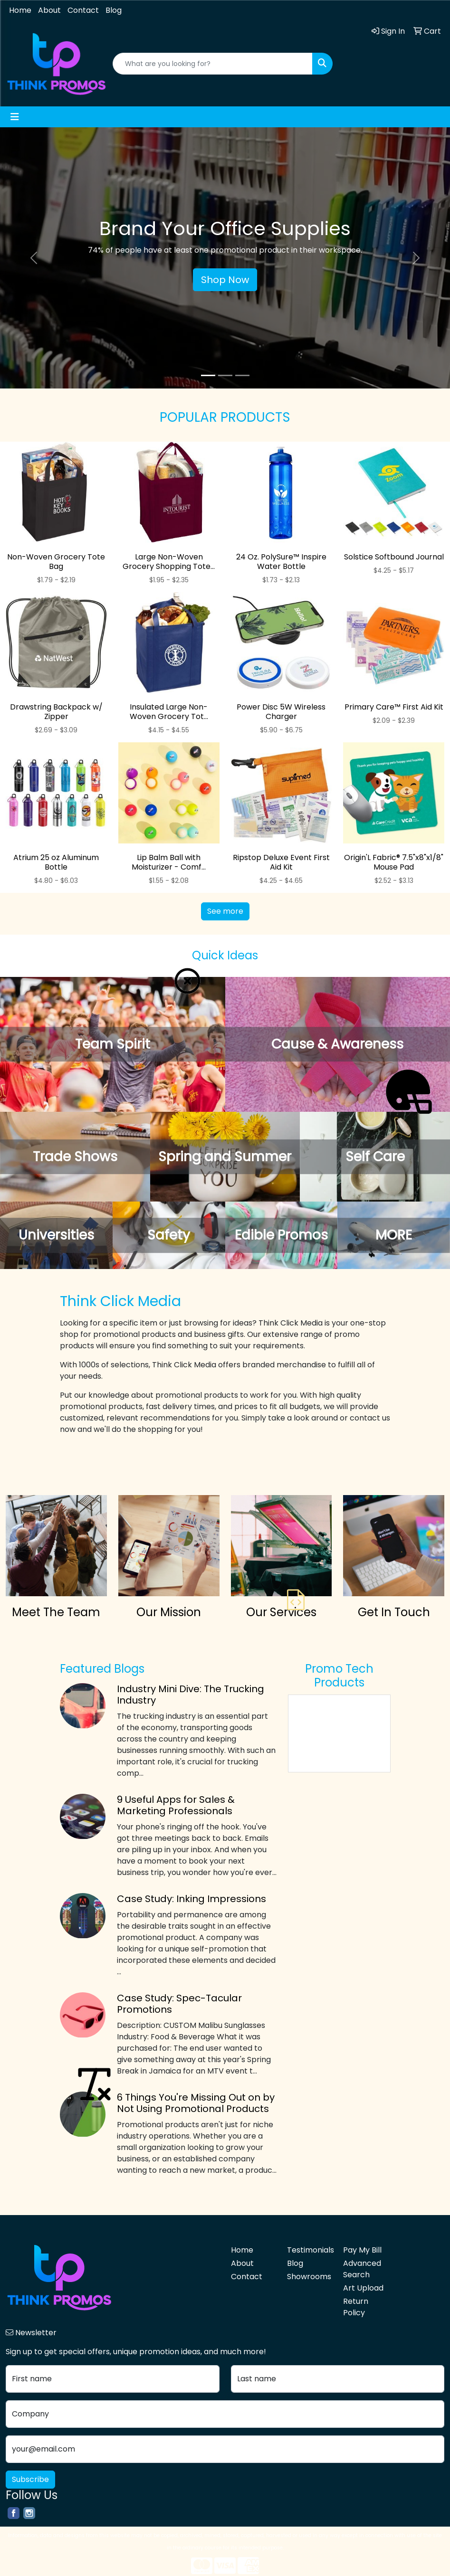 Image resolution: width=450 pixels, height=2576 pixels. I want to click on view source code file, so click(296, 1600).